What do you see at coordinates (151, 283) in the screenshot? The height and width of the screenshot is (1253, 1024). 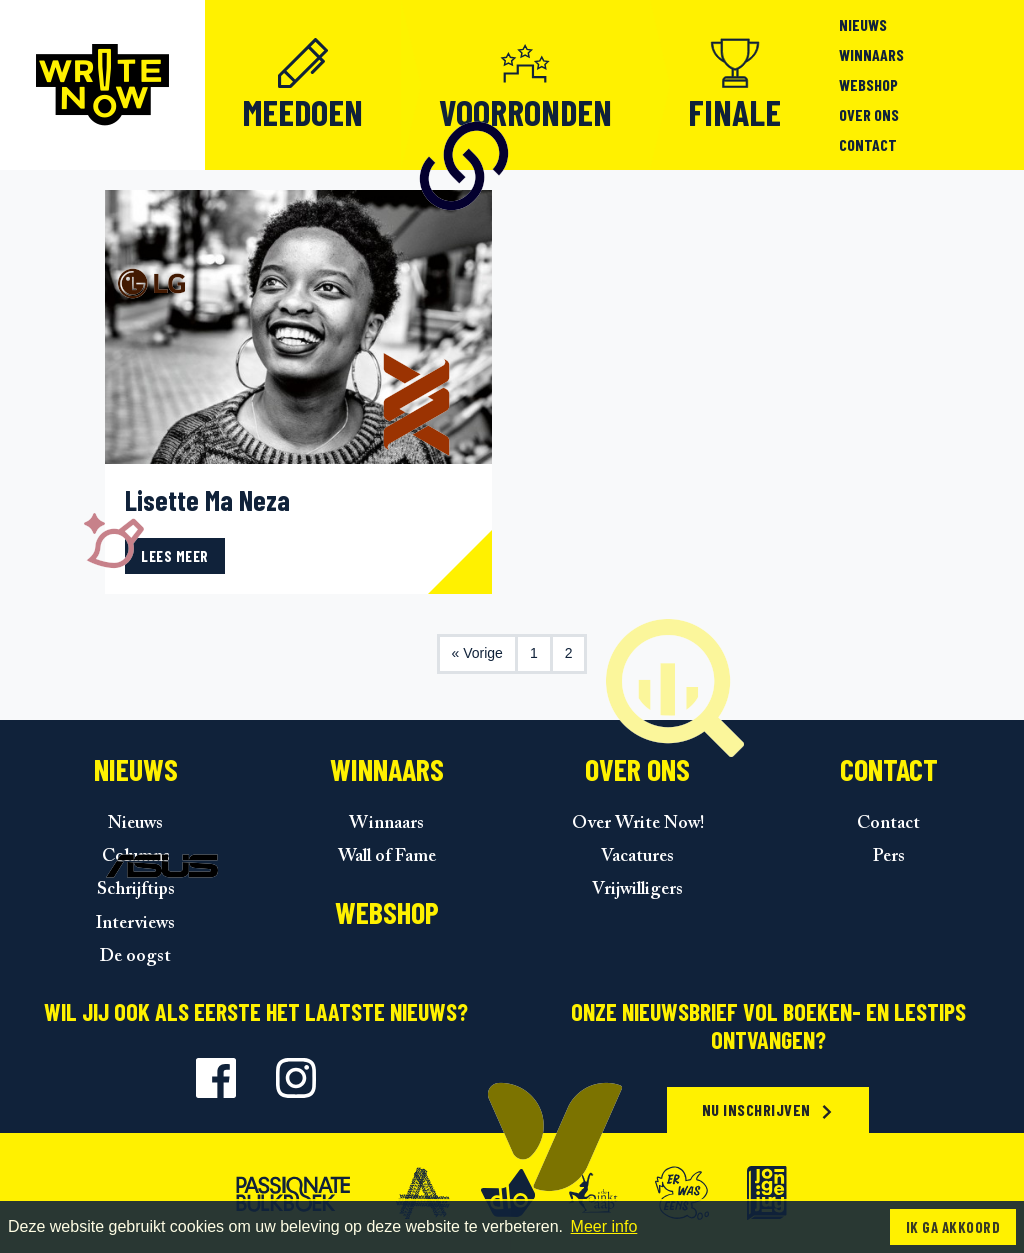 I see `LG brand logo or product identifier` at bounding box center [151, 283].